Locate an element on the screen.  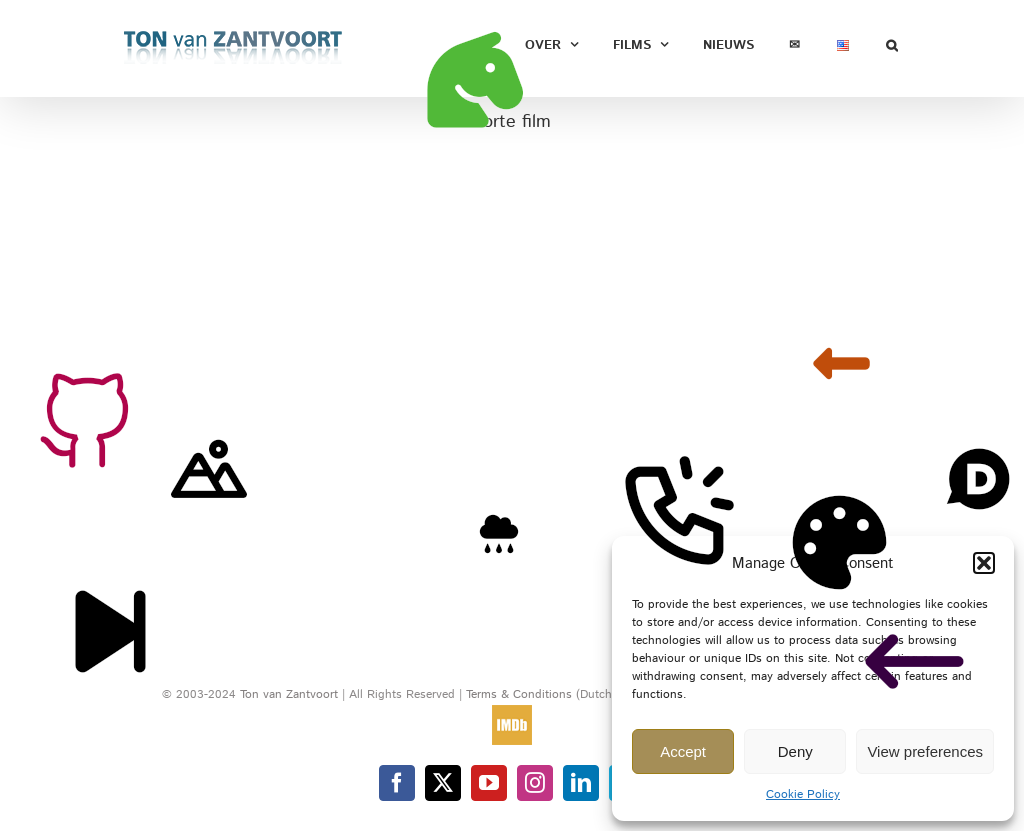
chess game or strategy app is located at coordinates (476, 78).